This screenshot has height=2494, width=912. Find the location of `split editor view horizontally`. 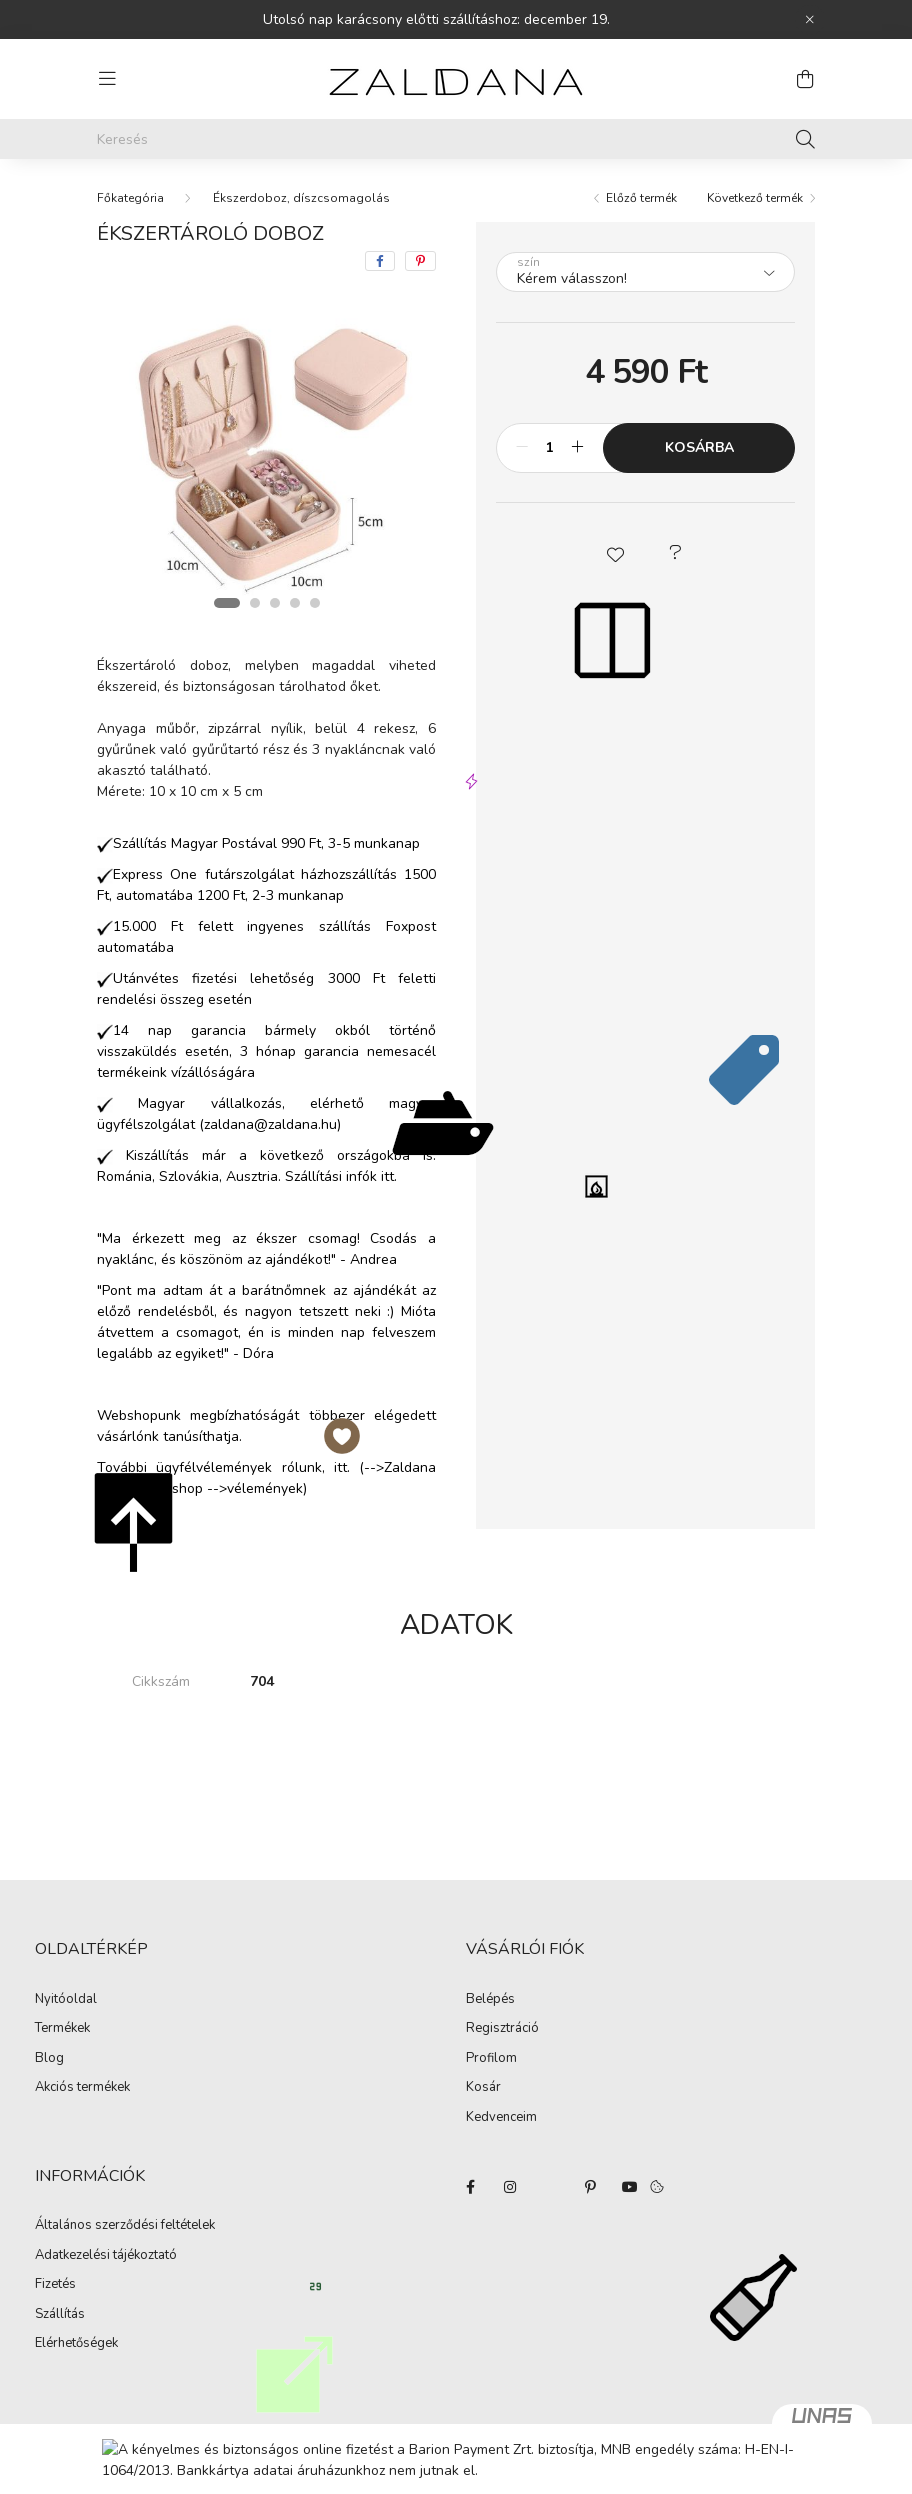

split editor view horizontally is located at coordinates (609, 637).